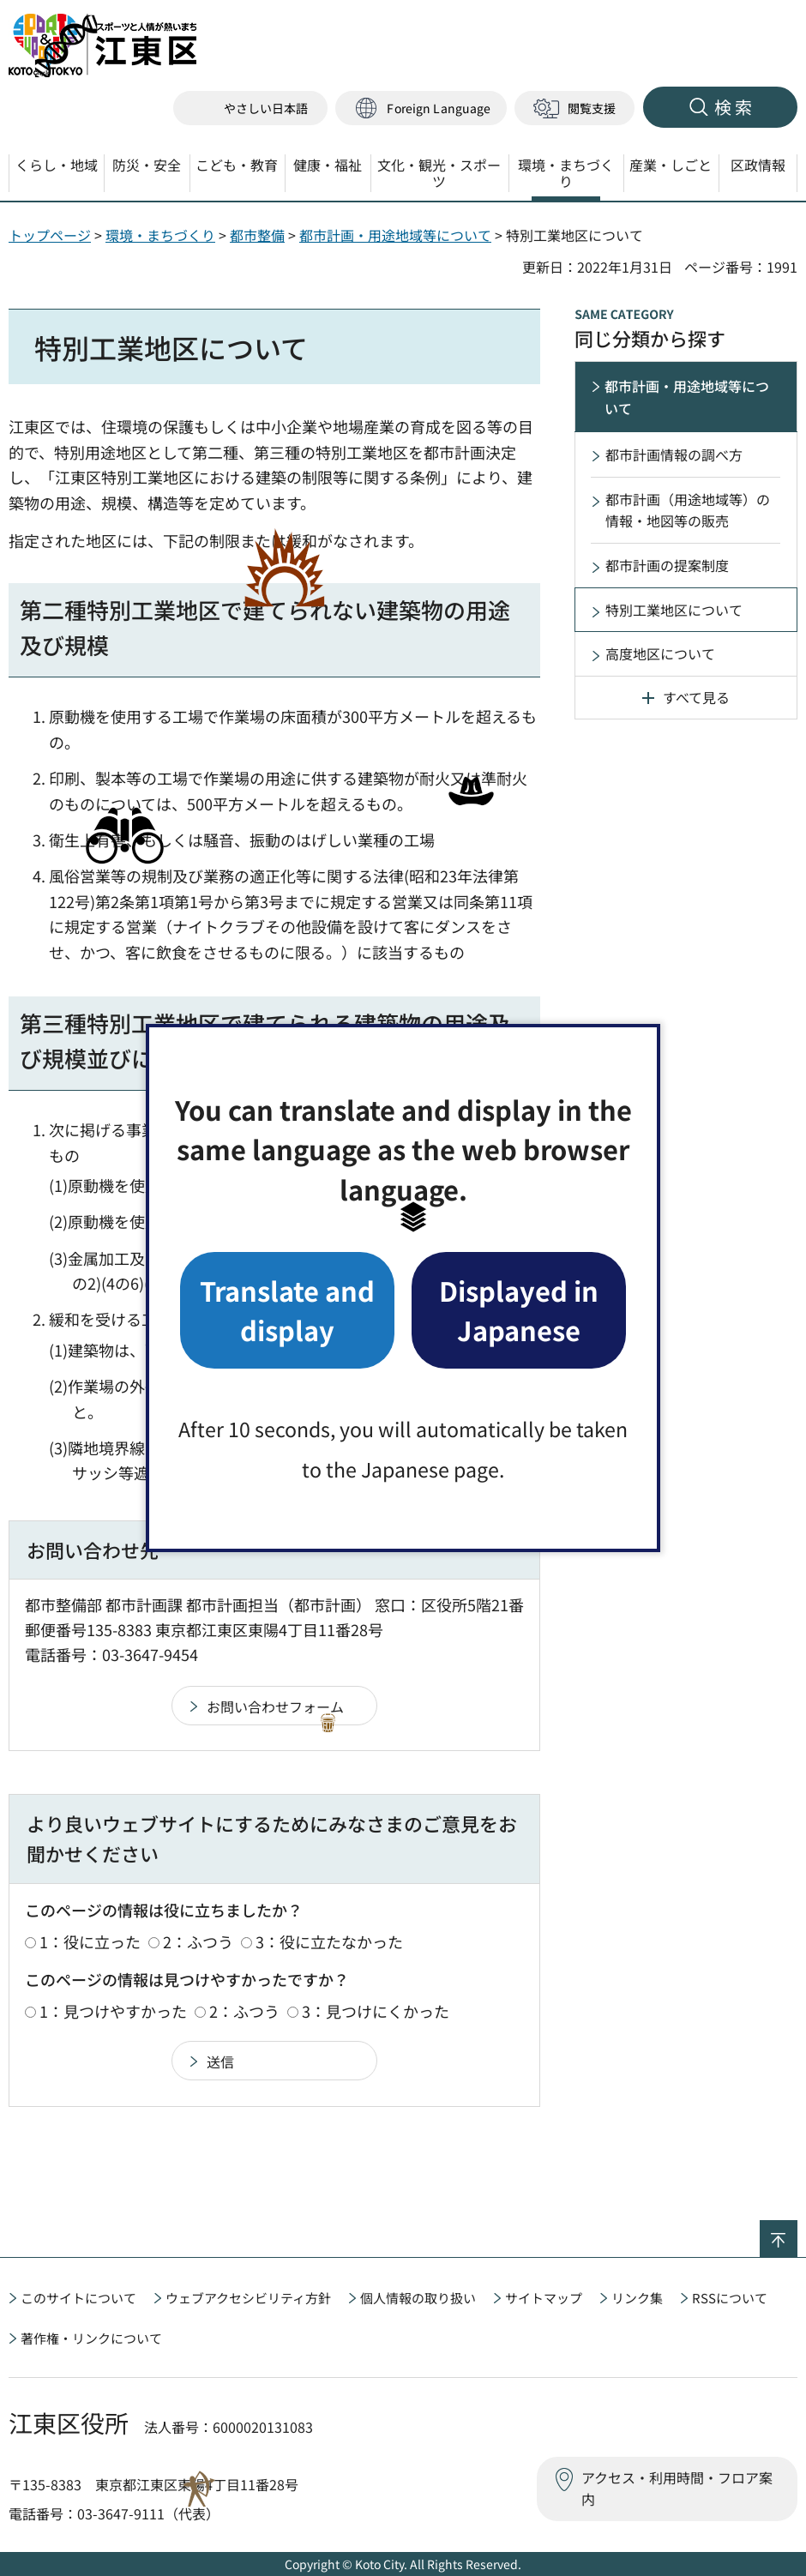 The height and width of the screenshot is (2576, 806). Describe the element at coordinates (66, 46) in the screenshot. I see `access genetic or DNA-related information` at that location.